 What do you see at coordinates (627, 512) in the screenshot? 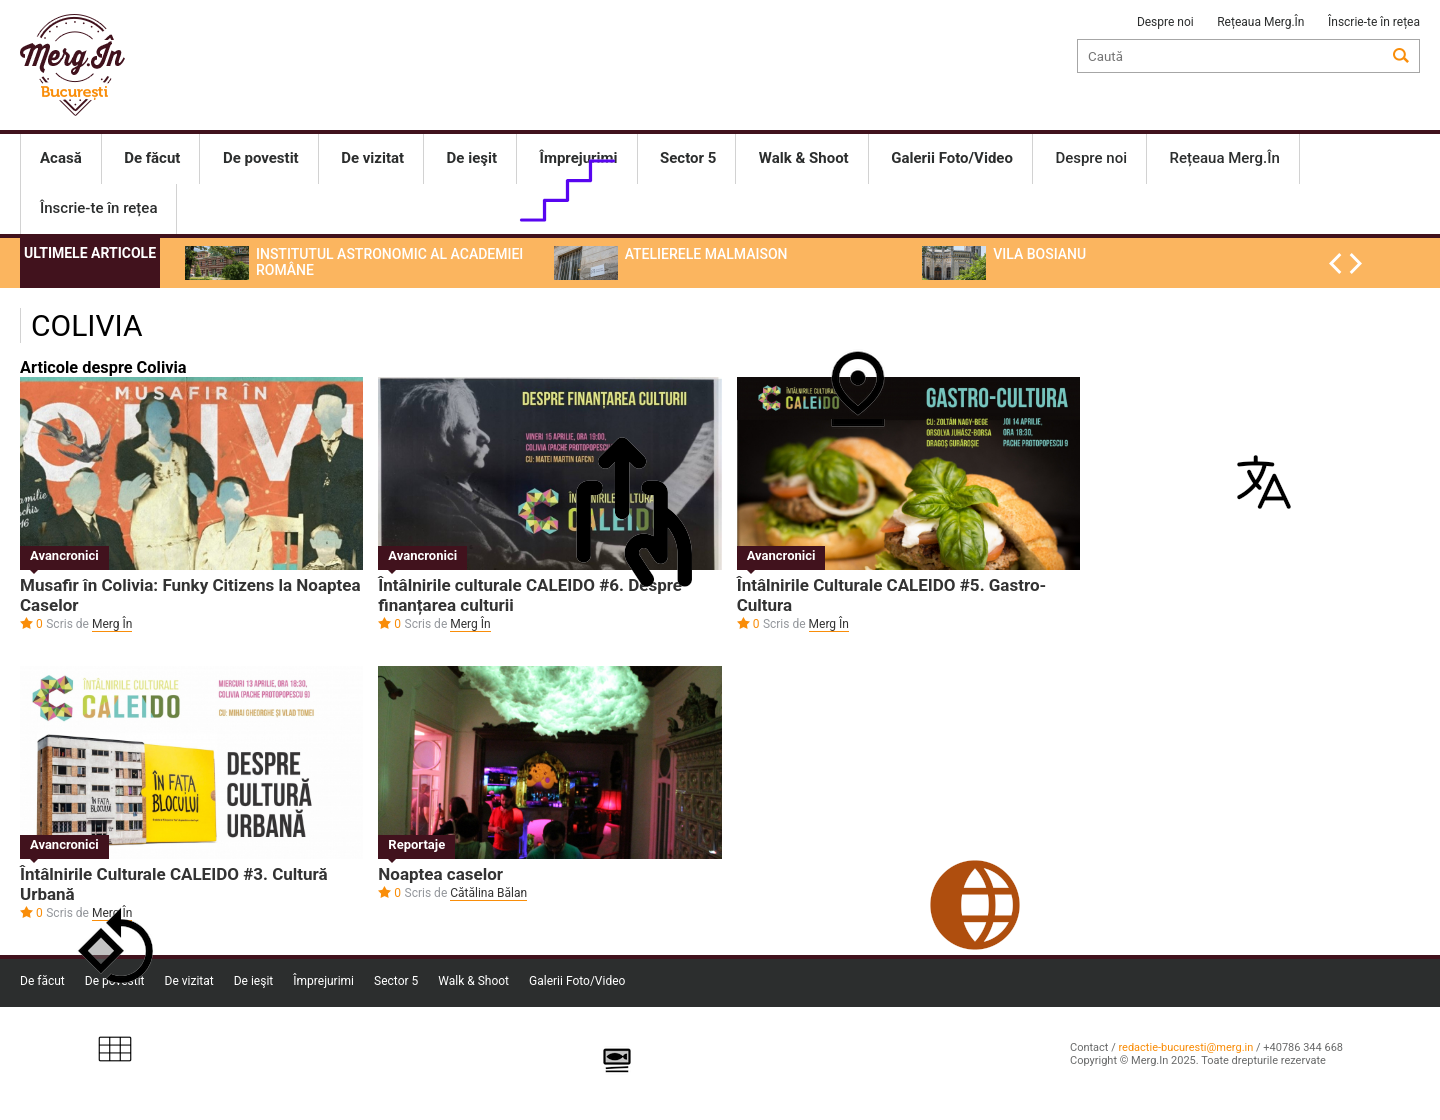
I see `deposit or transfer funds` at bounding box center [627, 512].